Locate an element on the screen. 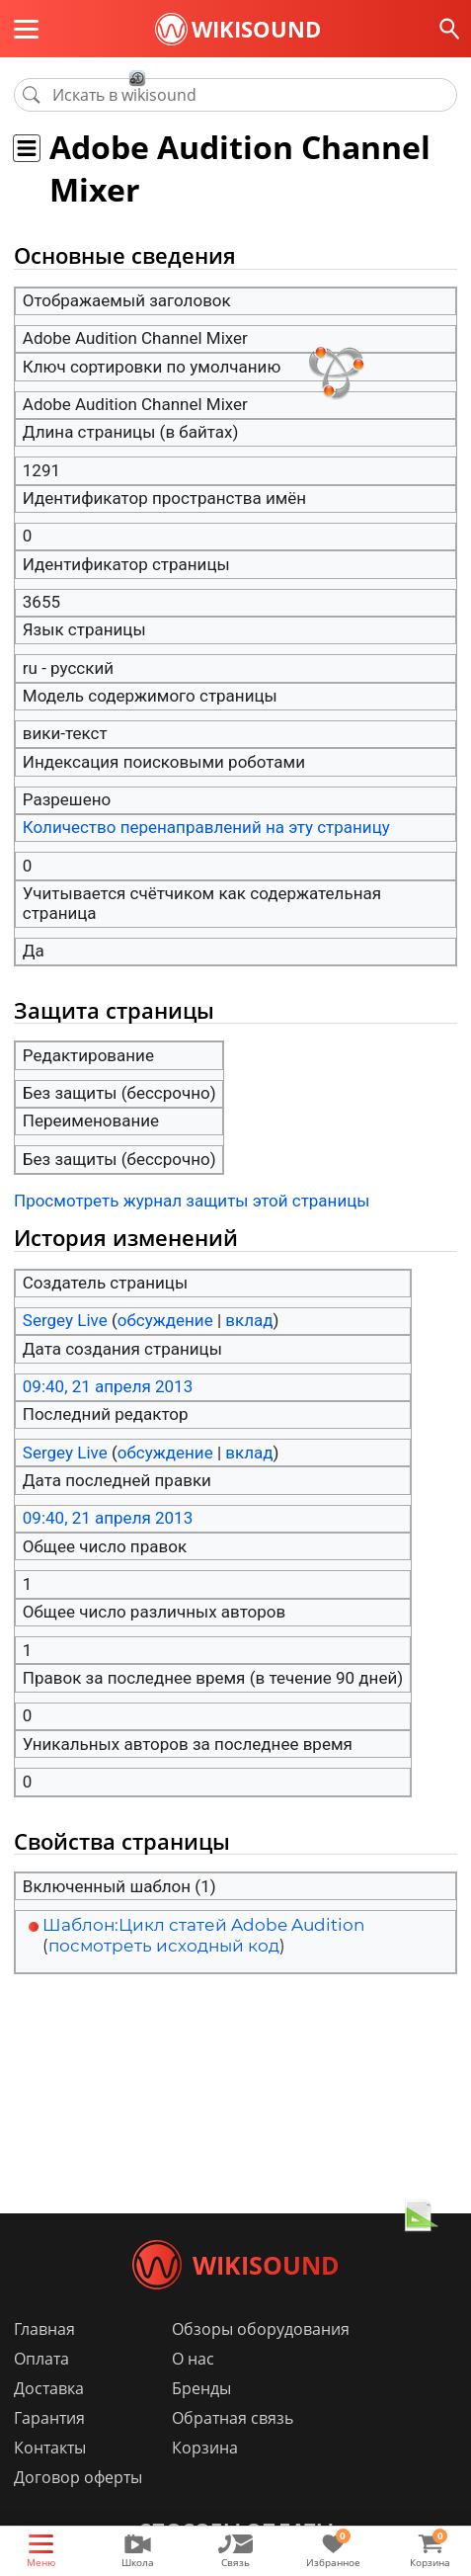  configure page layout settings is located at coordinates (421, 2215).